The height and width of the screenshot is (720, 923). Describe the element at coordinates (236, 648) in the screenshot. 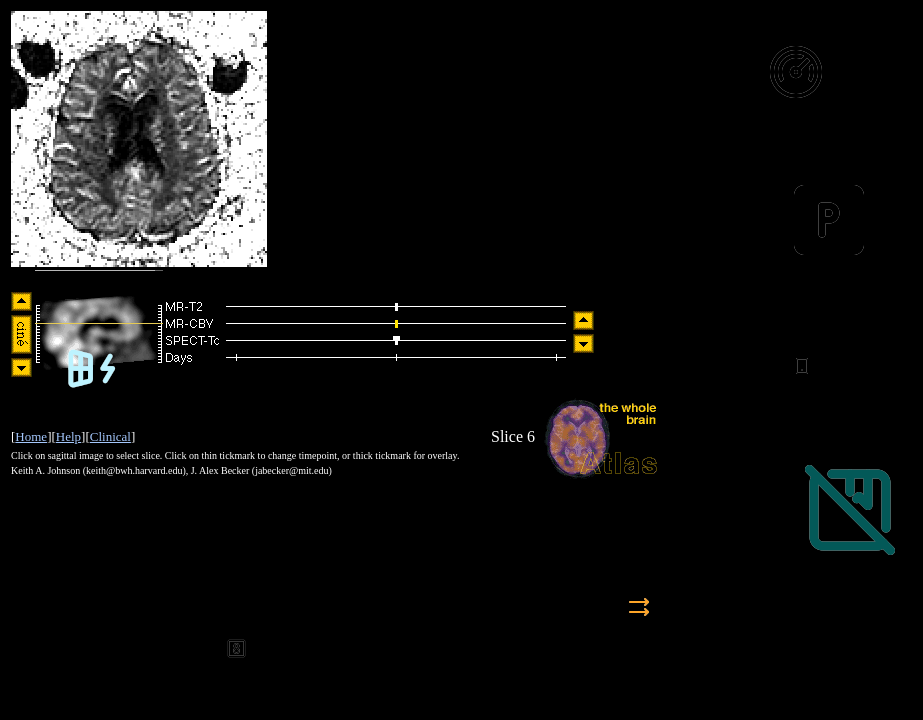

I see `select or input the number eight` at that location.